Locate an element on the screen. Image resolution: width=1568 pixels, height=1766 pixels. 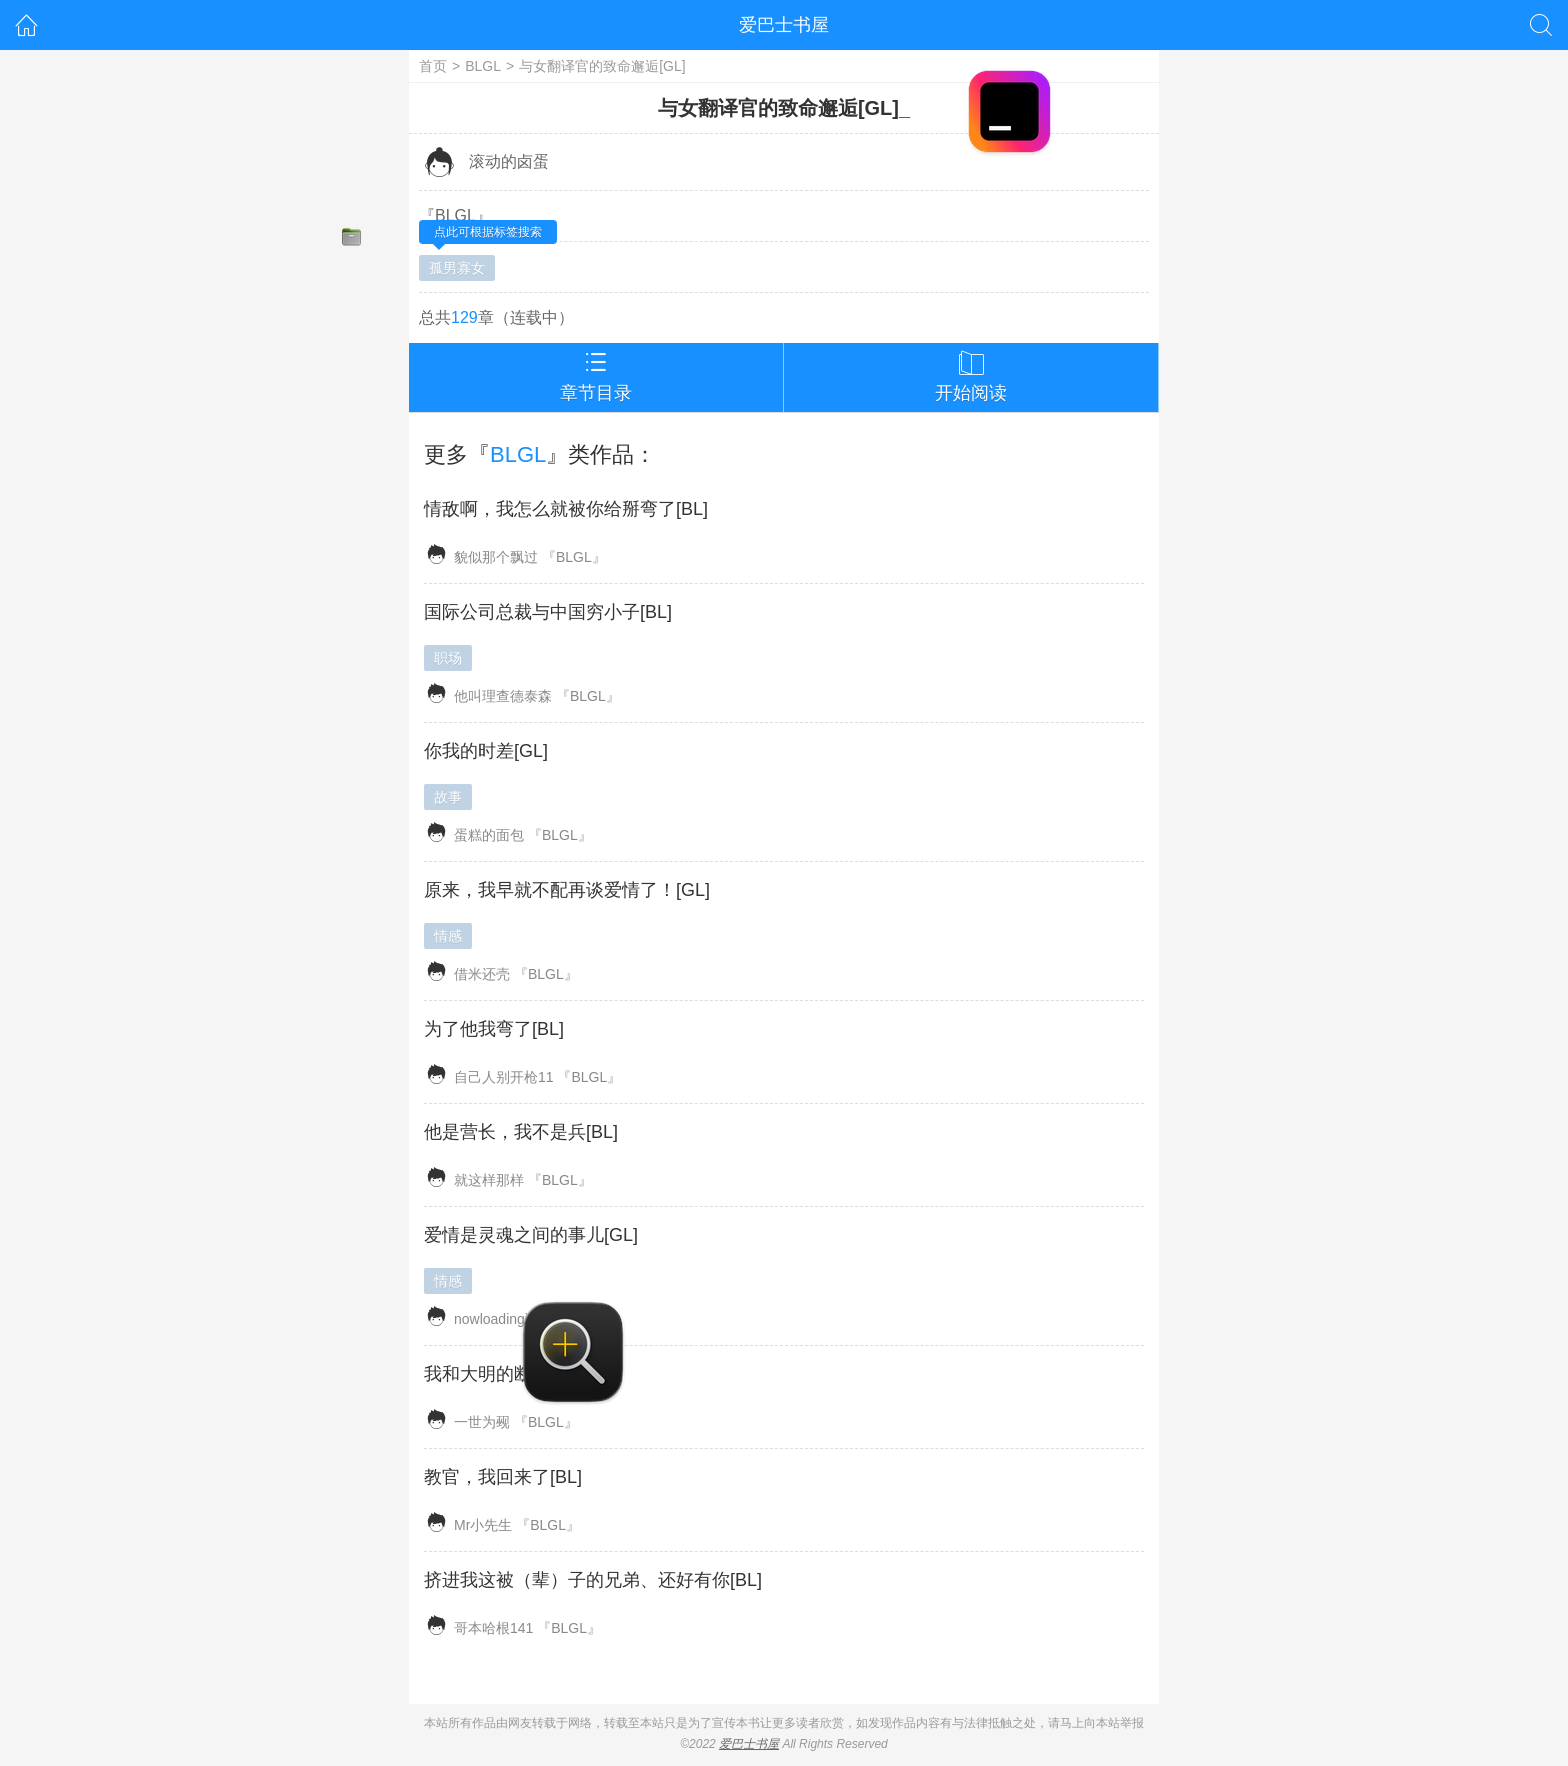
open jetbrains toolbox to manage ides is located at coordinates (1009, 111).